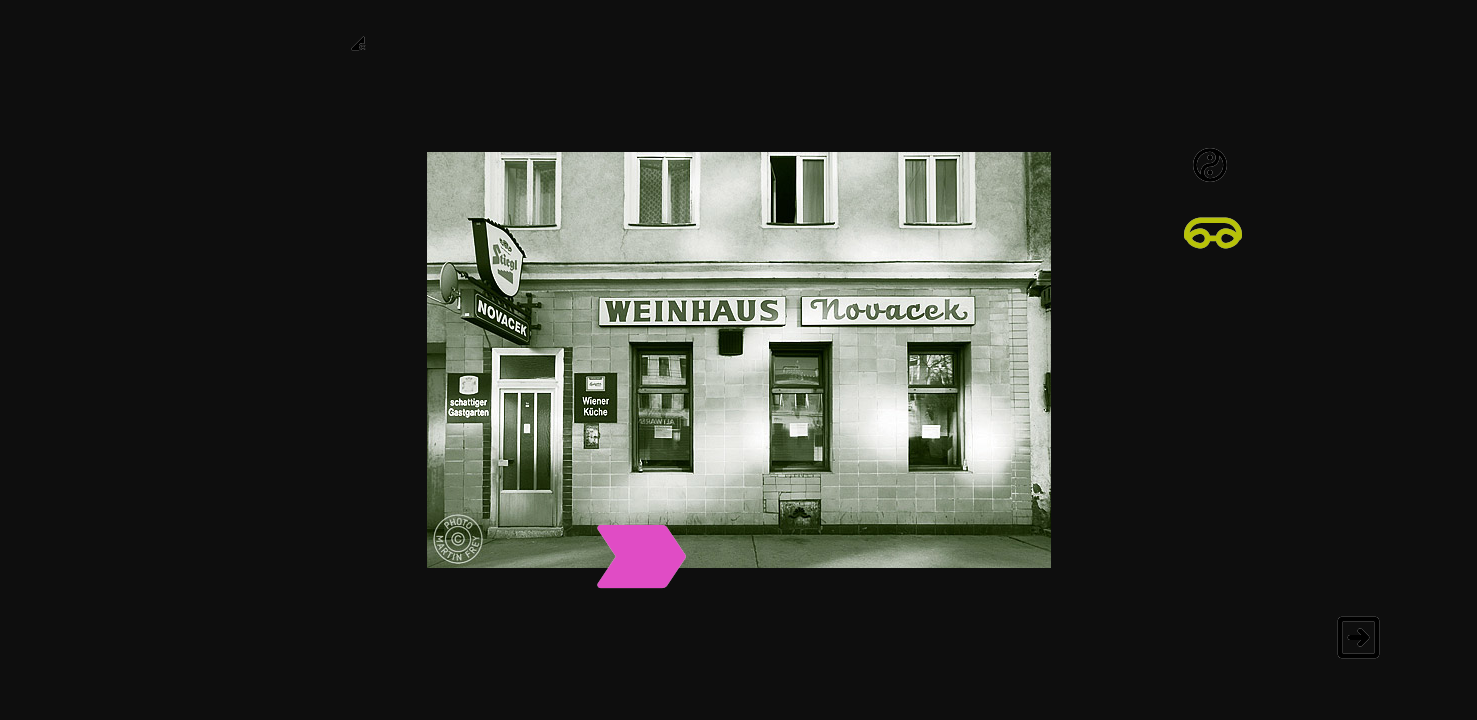  What do you see at coordinates (359, 44) in the screenshot?
I see `no cellular signal available` at bounding box center [359, 44].